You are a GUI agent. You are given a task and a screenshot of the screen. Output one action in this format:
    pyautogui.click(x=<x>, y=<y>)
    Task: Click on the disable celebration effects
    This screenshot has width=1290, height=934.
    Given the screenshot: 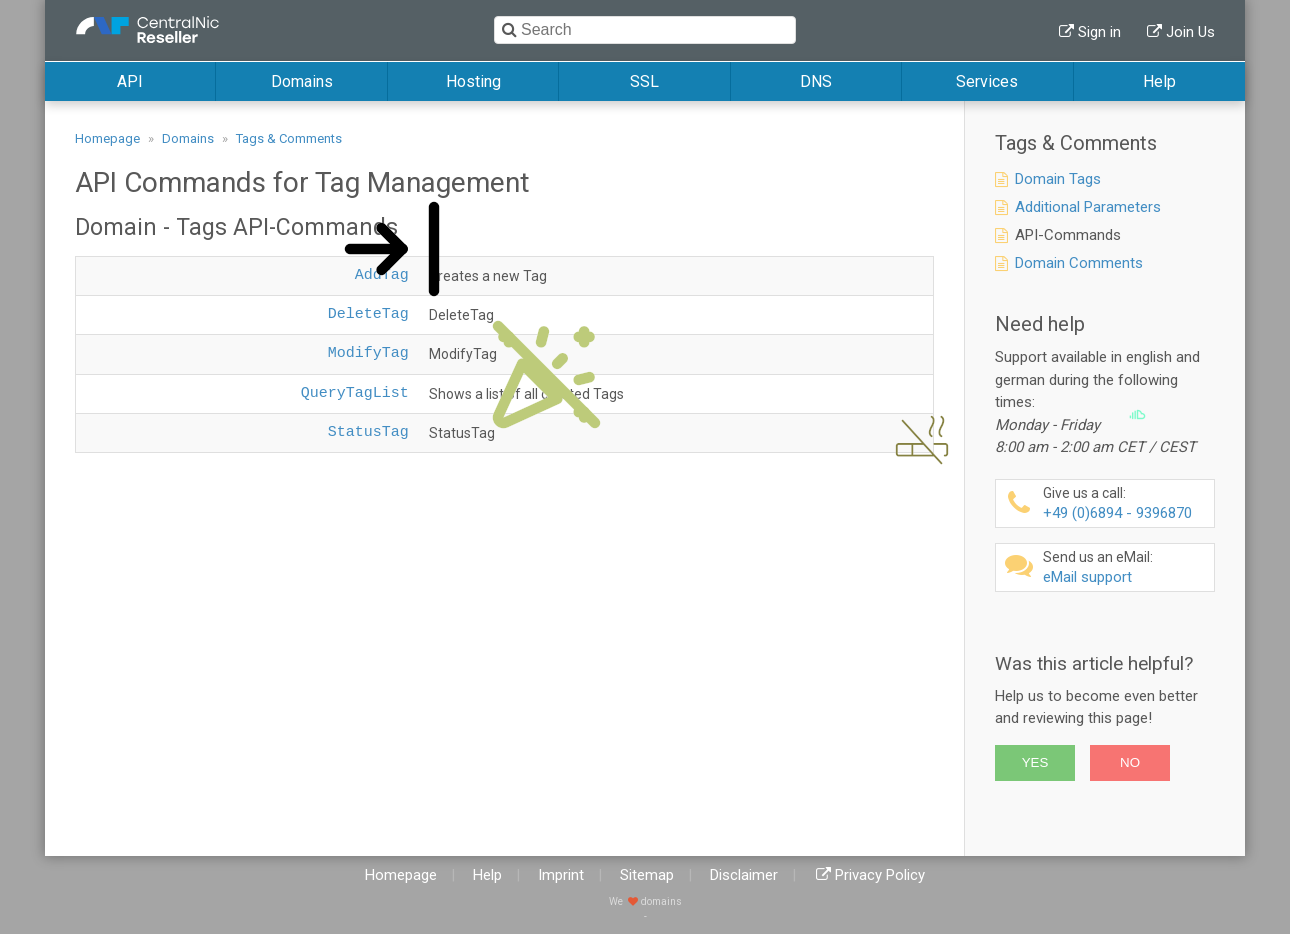 What is the action you would take?
    pyautogui.click(x=546, y=374)
    